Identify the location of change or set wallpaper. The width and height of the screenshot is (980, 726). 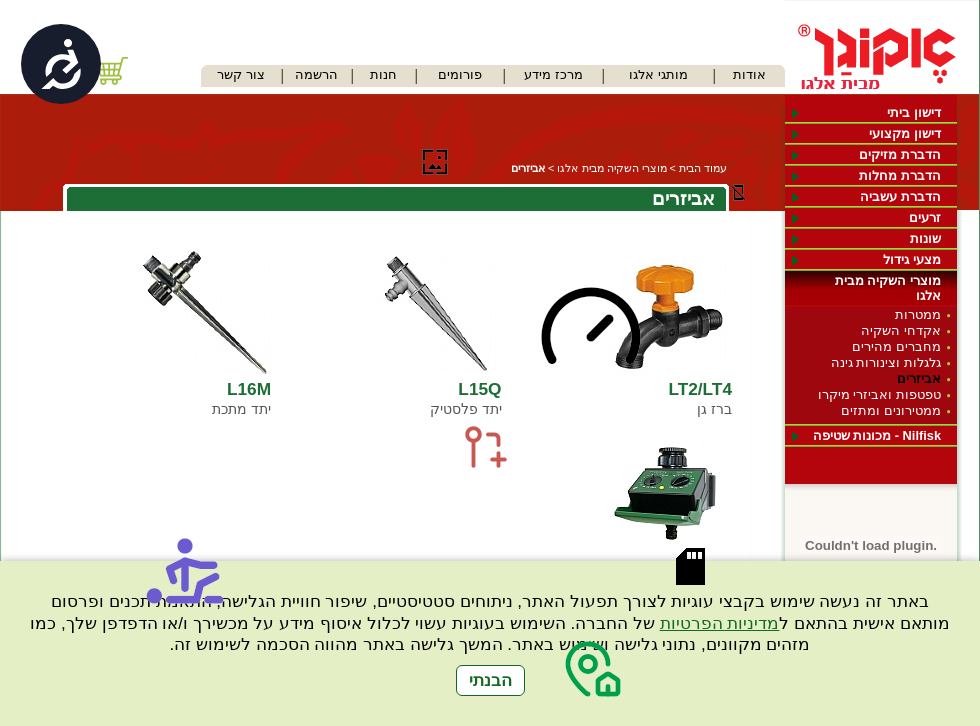
(435, 162).